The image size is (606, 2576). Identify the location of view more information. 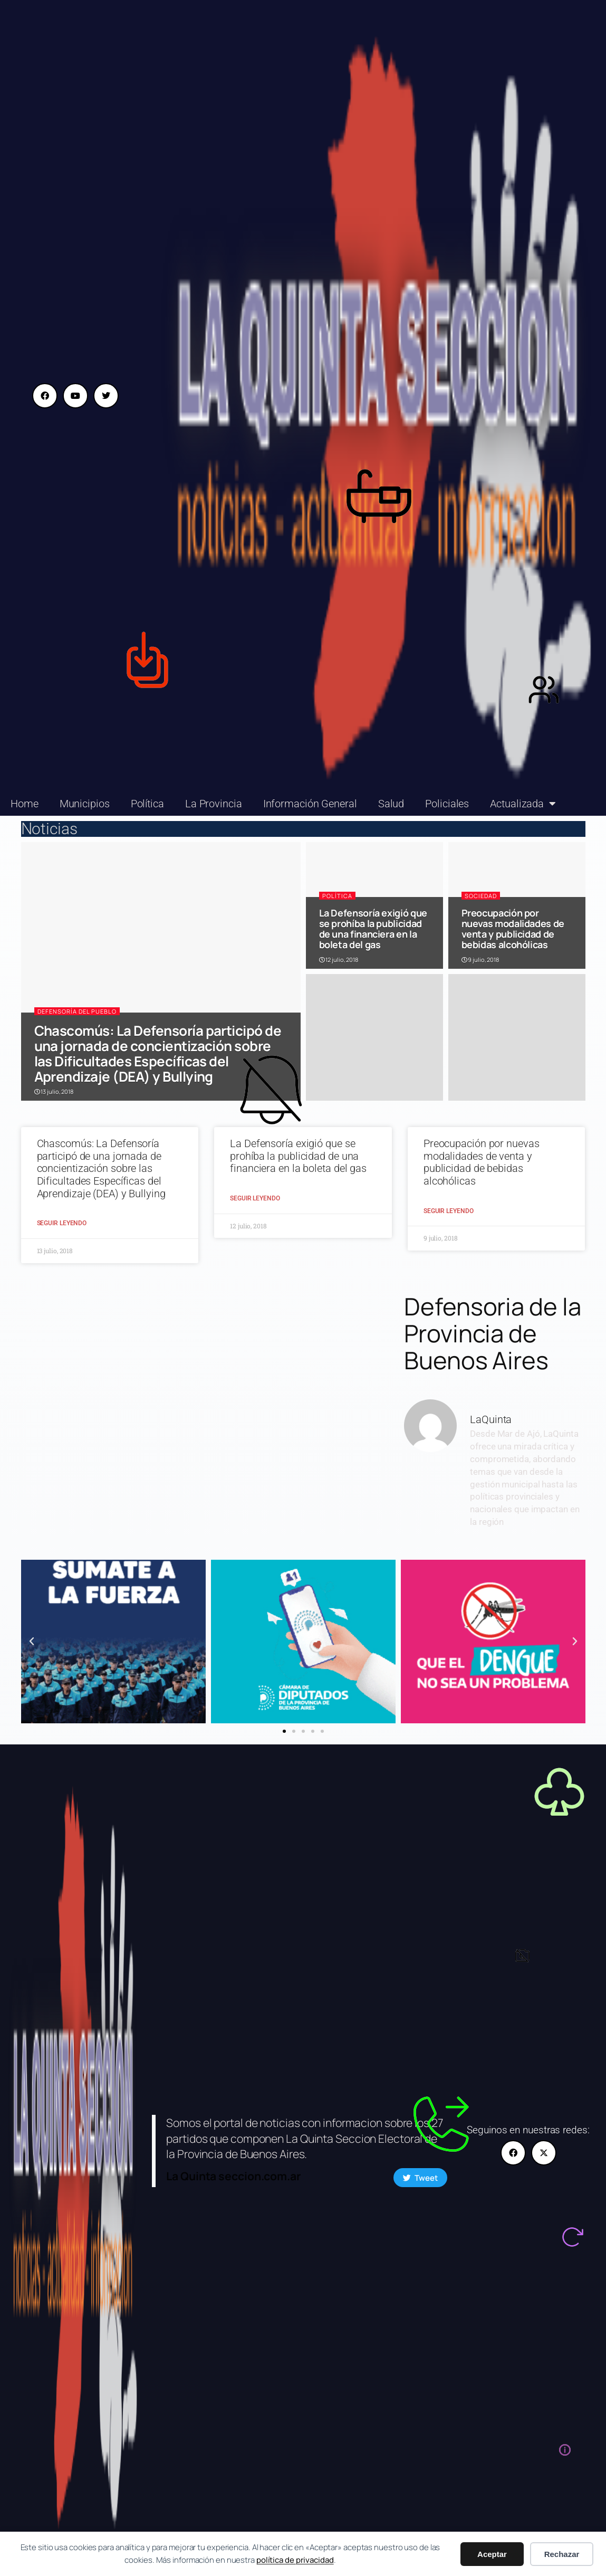
(565, 2450).